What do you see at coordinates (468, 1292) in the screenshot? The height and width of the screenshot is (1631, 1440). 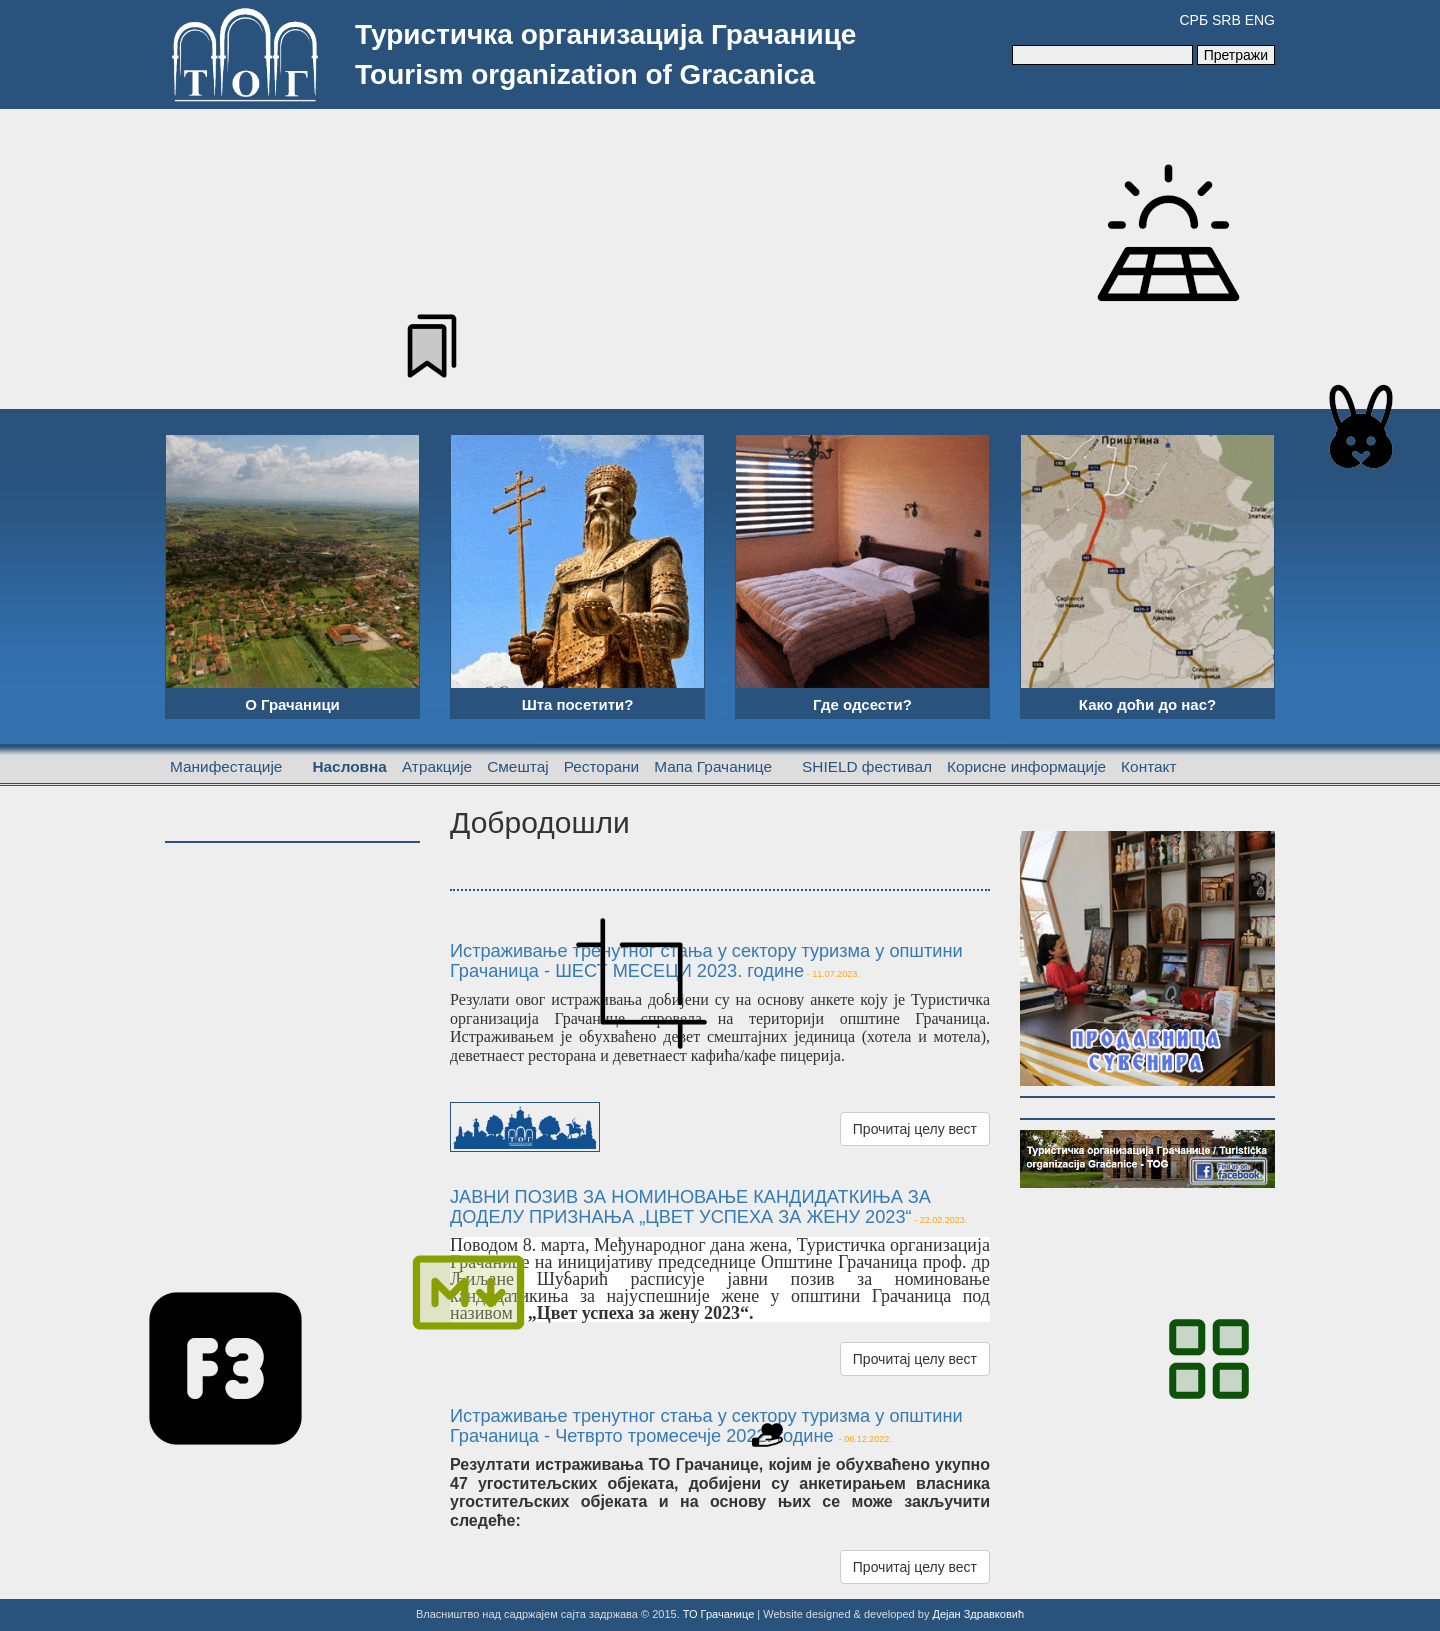 I see `indicates markdown formatting is supported` at bounding box center [468, 1292].